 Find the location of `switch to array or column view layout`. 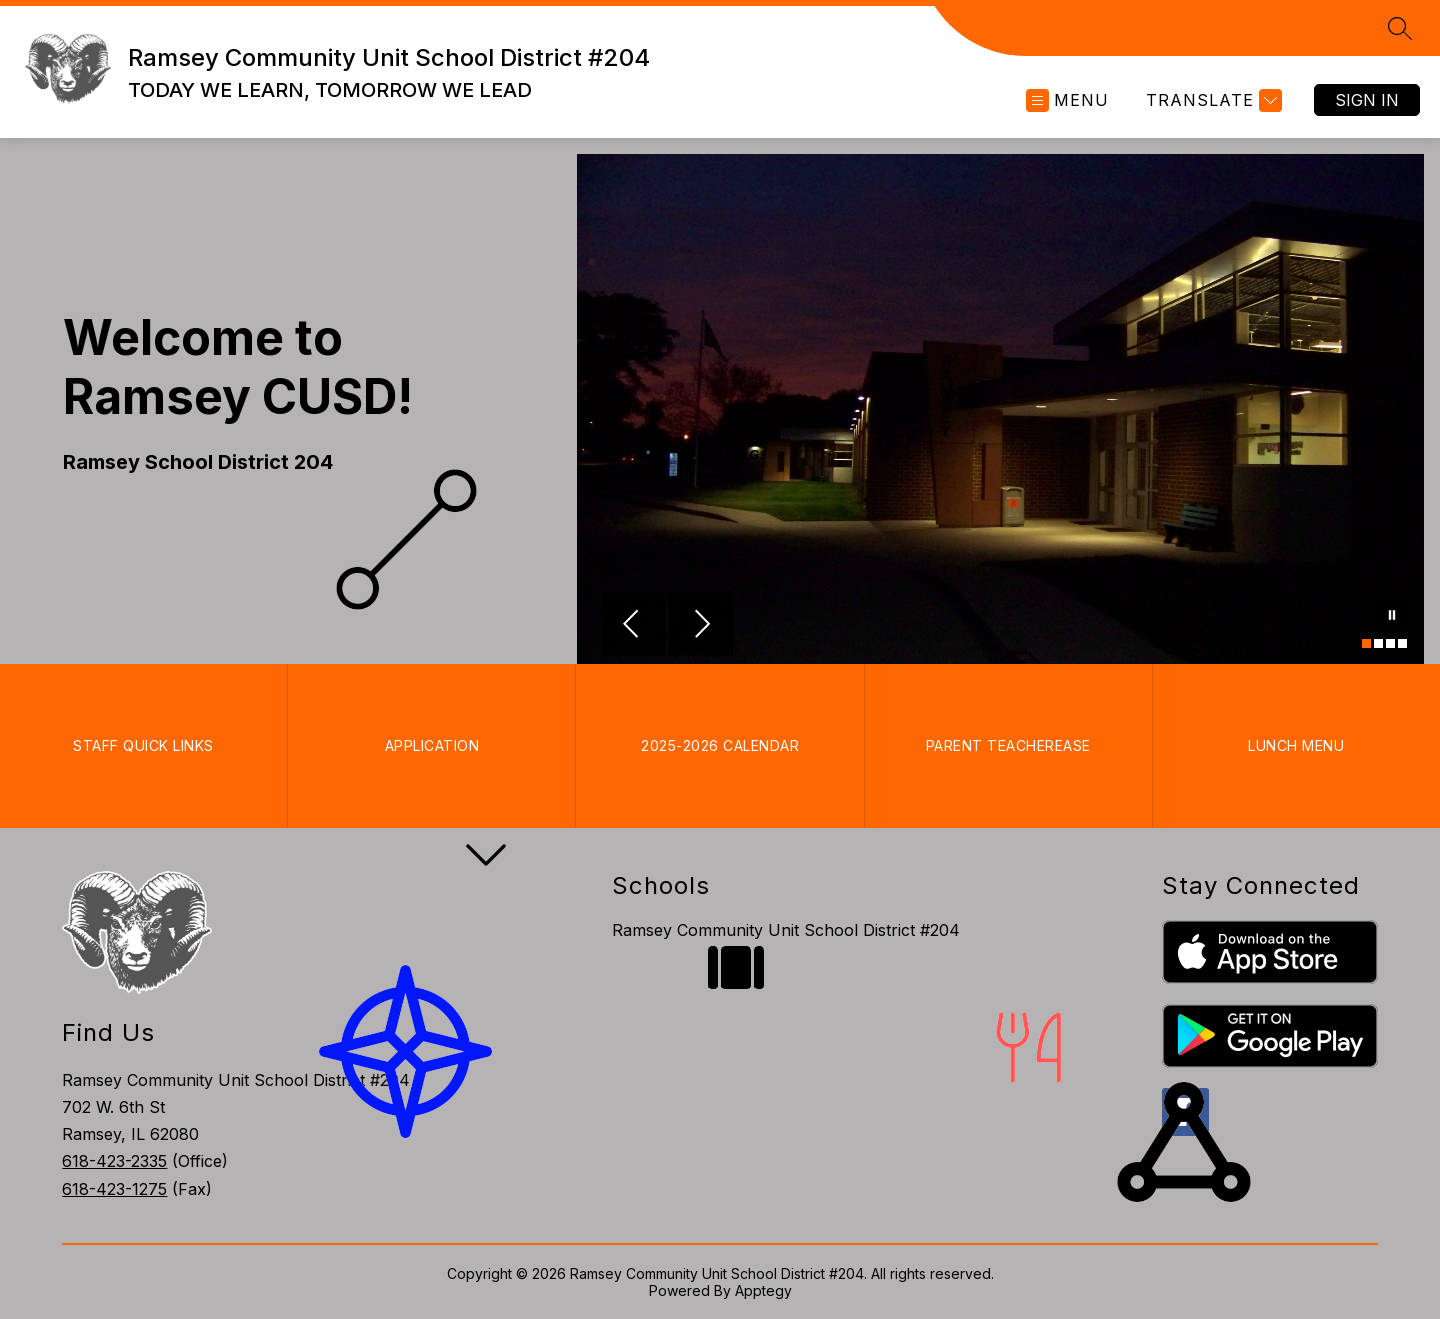

switch to array or column view layout is located at coordinates (734, 969).